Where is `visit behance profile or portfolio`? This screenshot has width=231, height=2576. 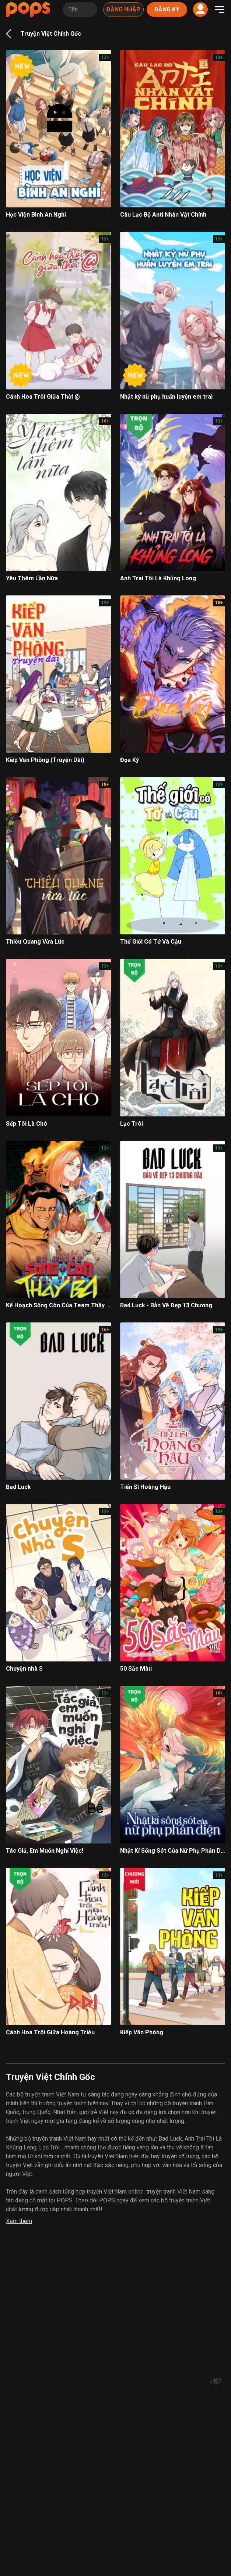 visit behance profile or portfolio is located at coordinates (95, 1808).